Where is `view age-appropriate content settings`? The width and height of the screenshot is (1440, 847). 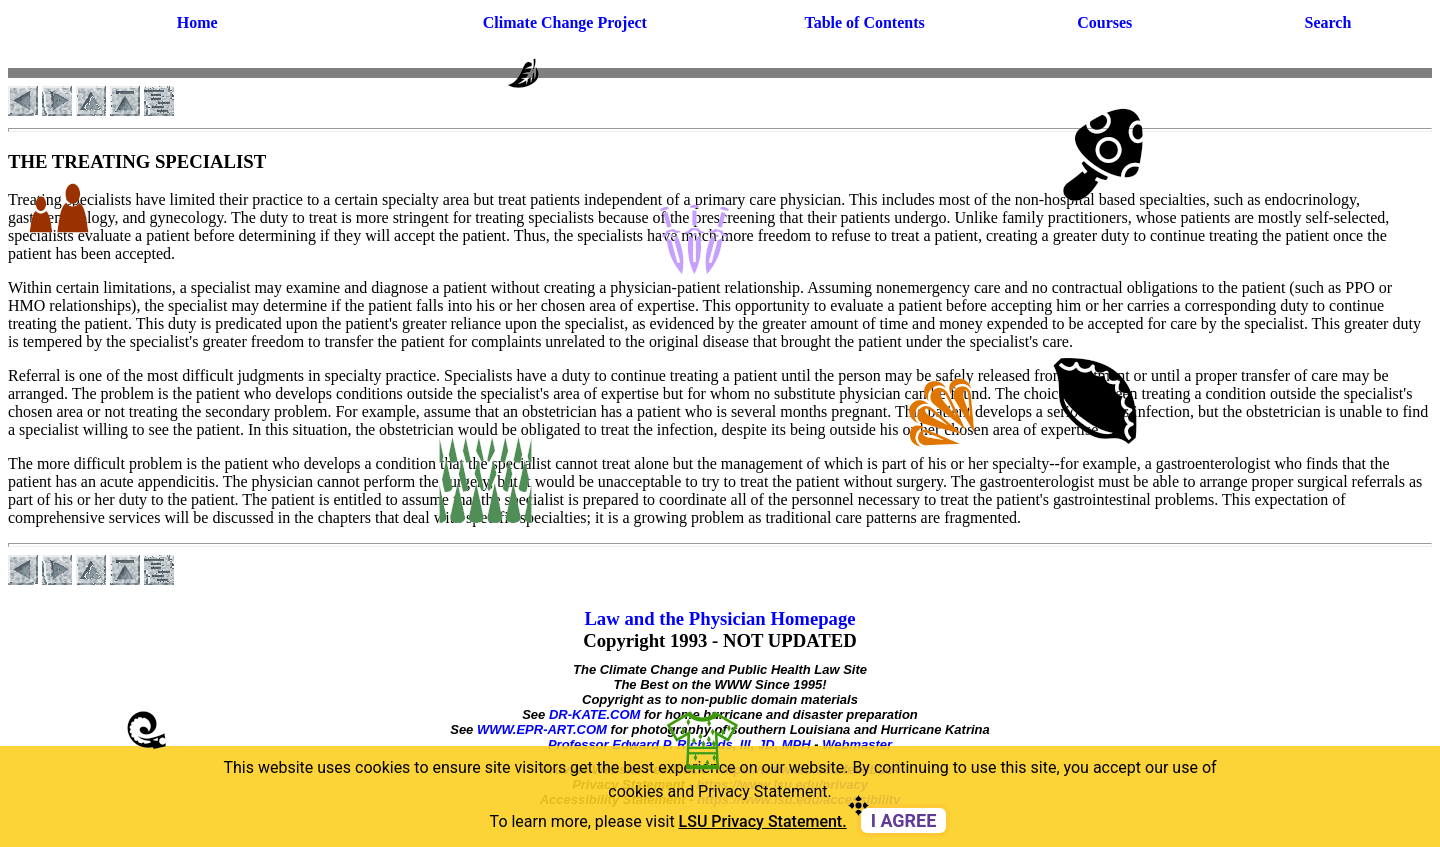 view age-appropriate content settings is located at coordinates (59, 208).